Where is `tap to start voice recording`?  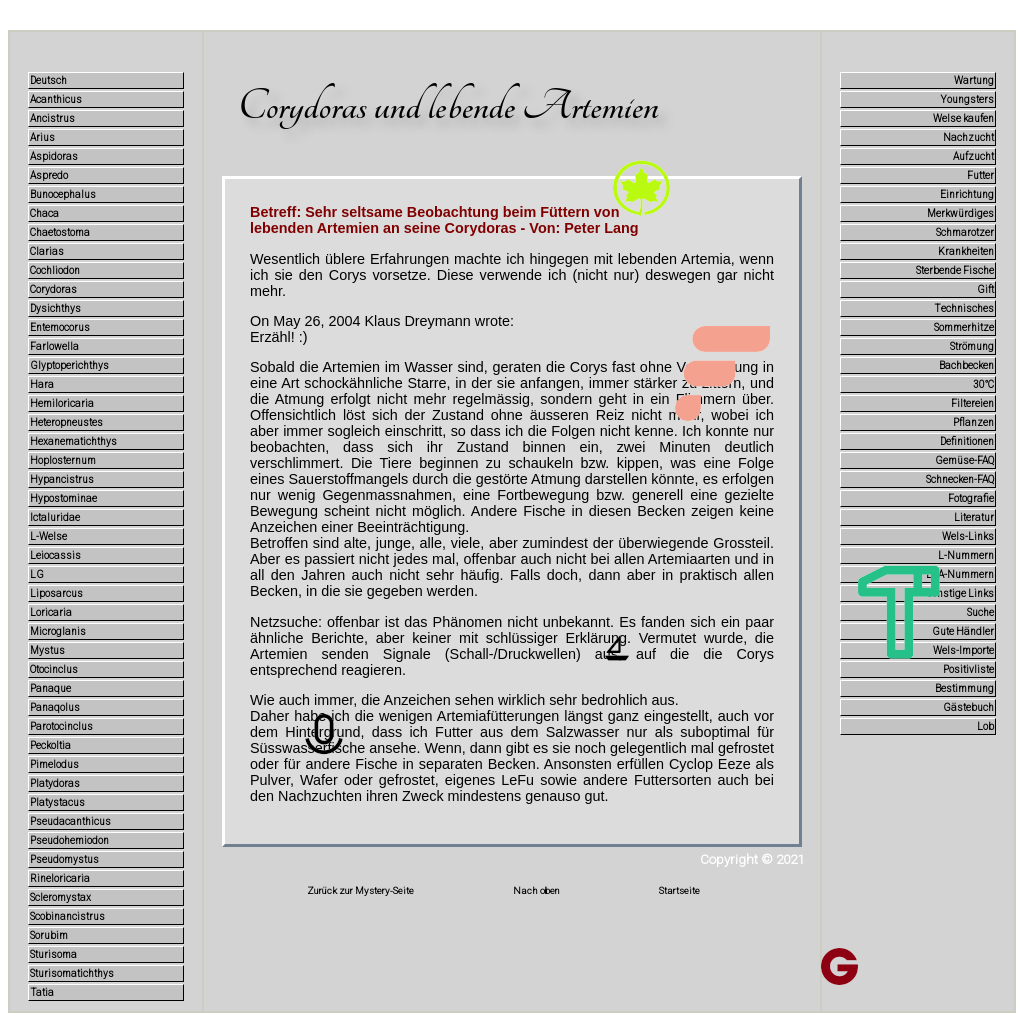 tap to start voice recording is located at coordinates (324, 735).